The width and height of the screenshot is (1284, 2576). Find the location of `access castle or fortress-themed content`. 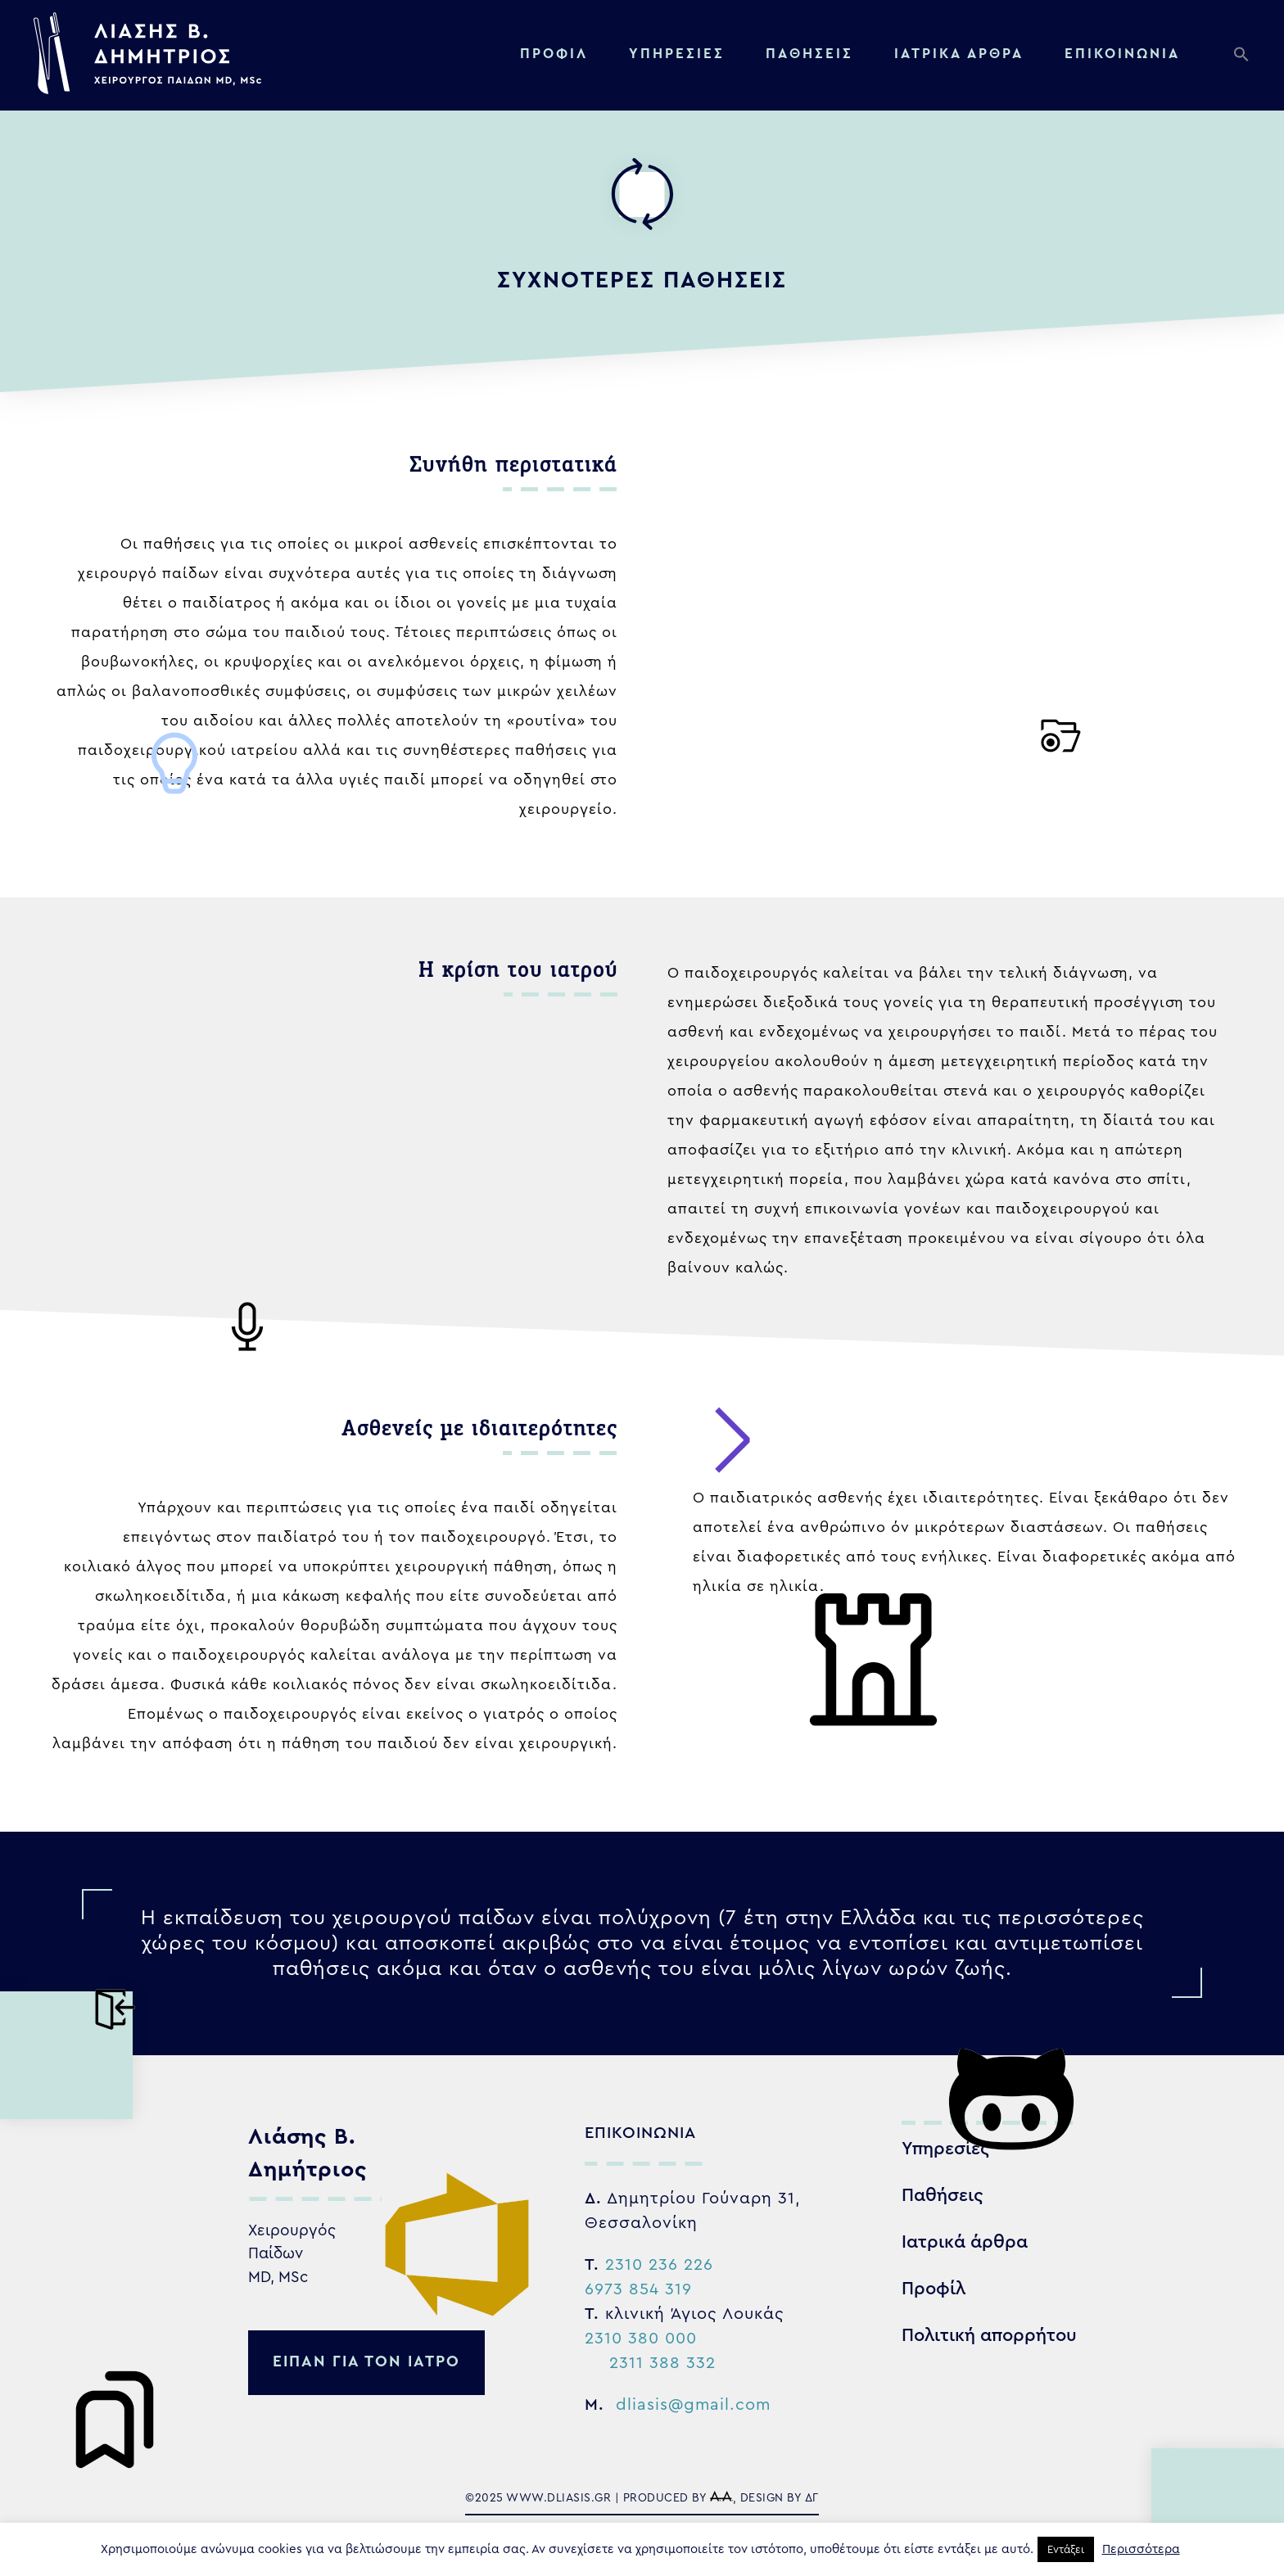

access castle or fortress-themed content is located at coordinates (873, 1656).